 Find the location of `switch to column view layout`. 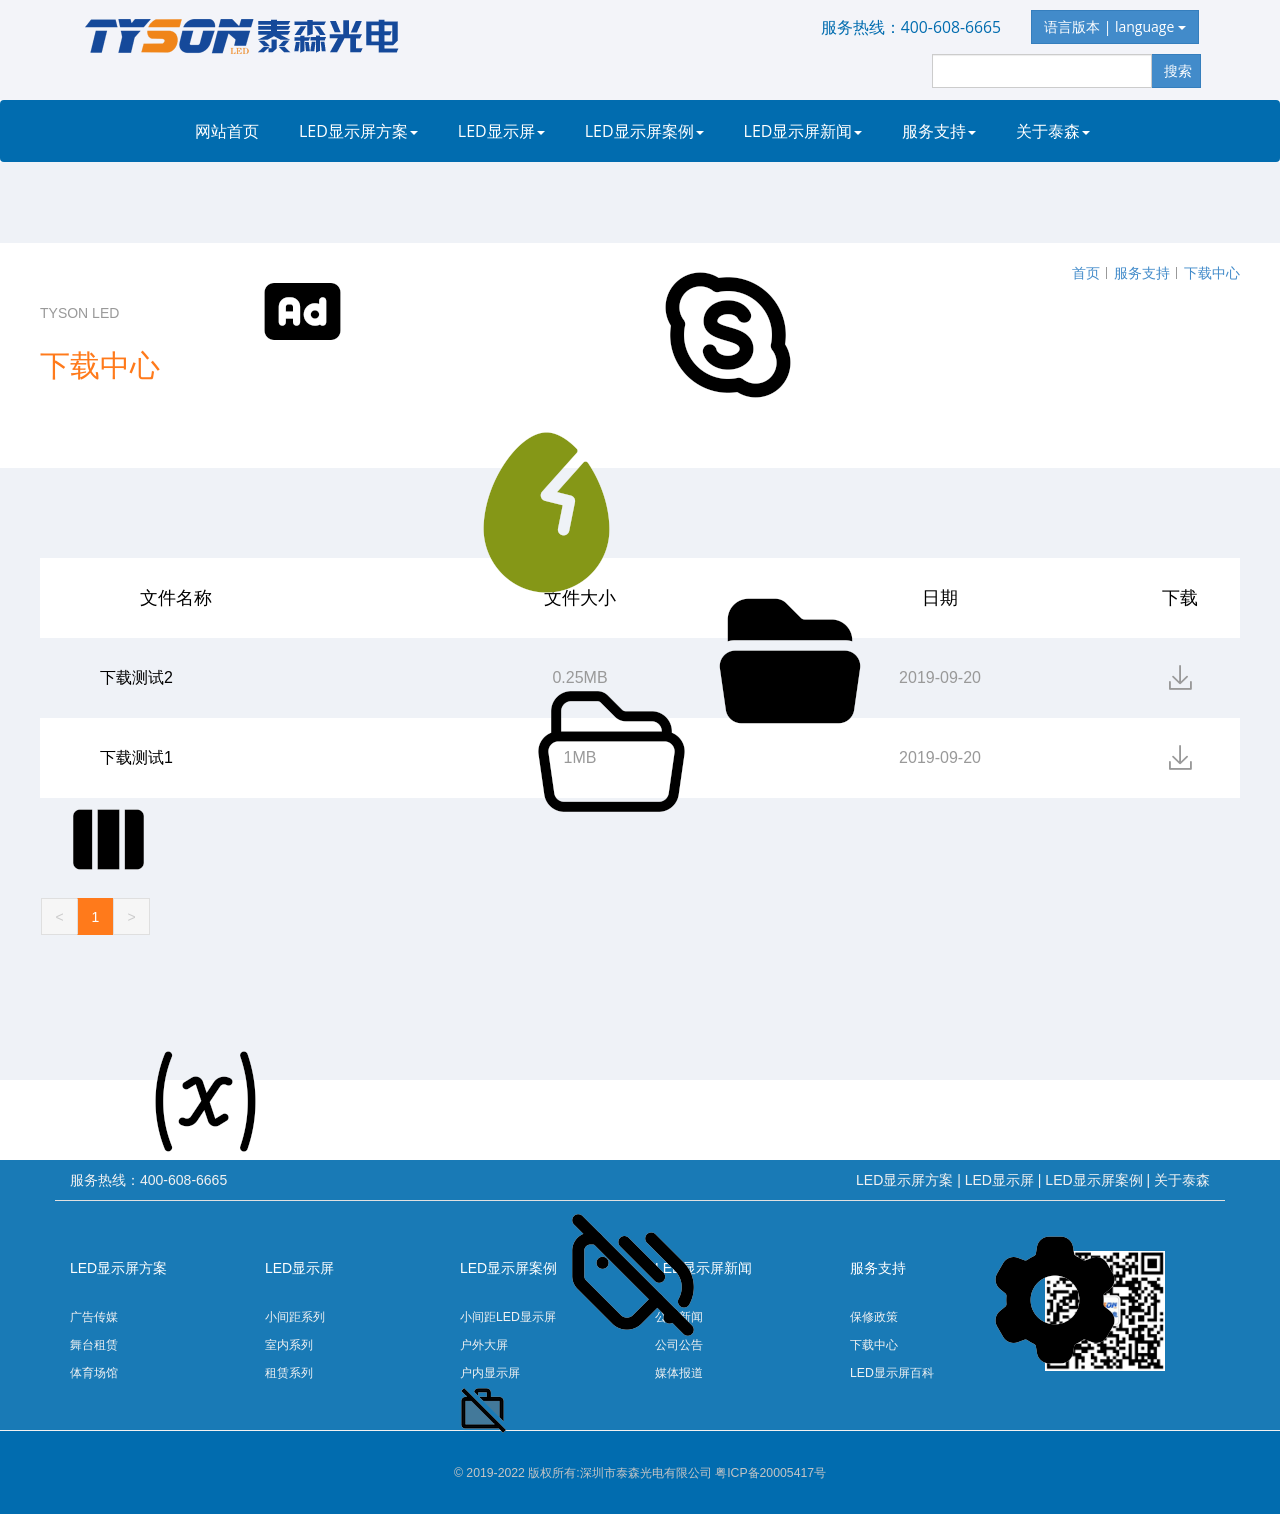

switch to column view layout is located at coordinates (108, 839).